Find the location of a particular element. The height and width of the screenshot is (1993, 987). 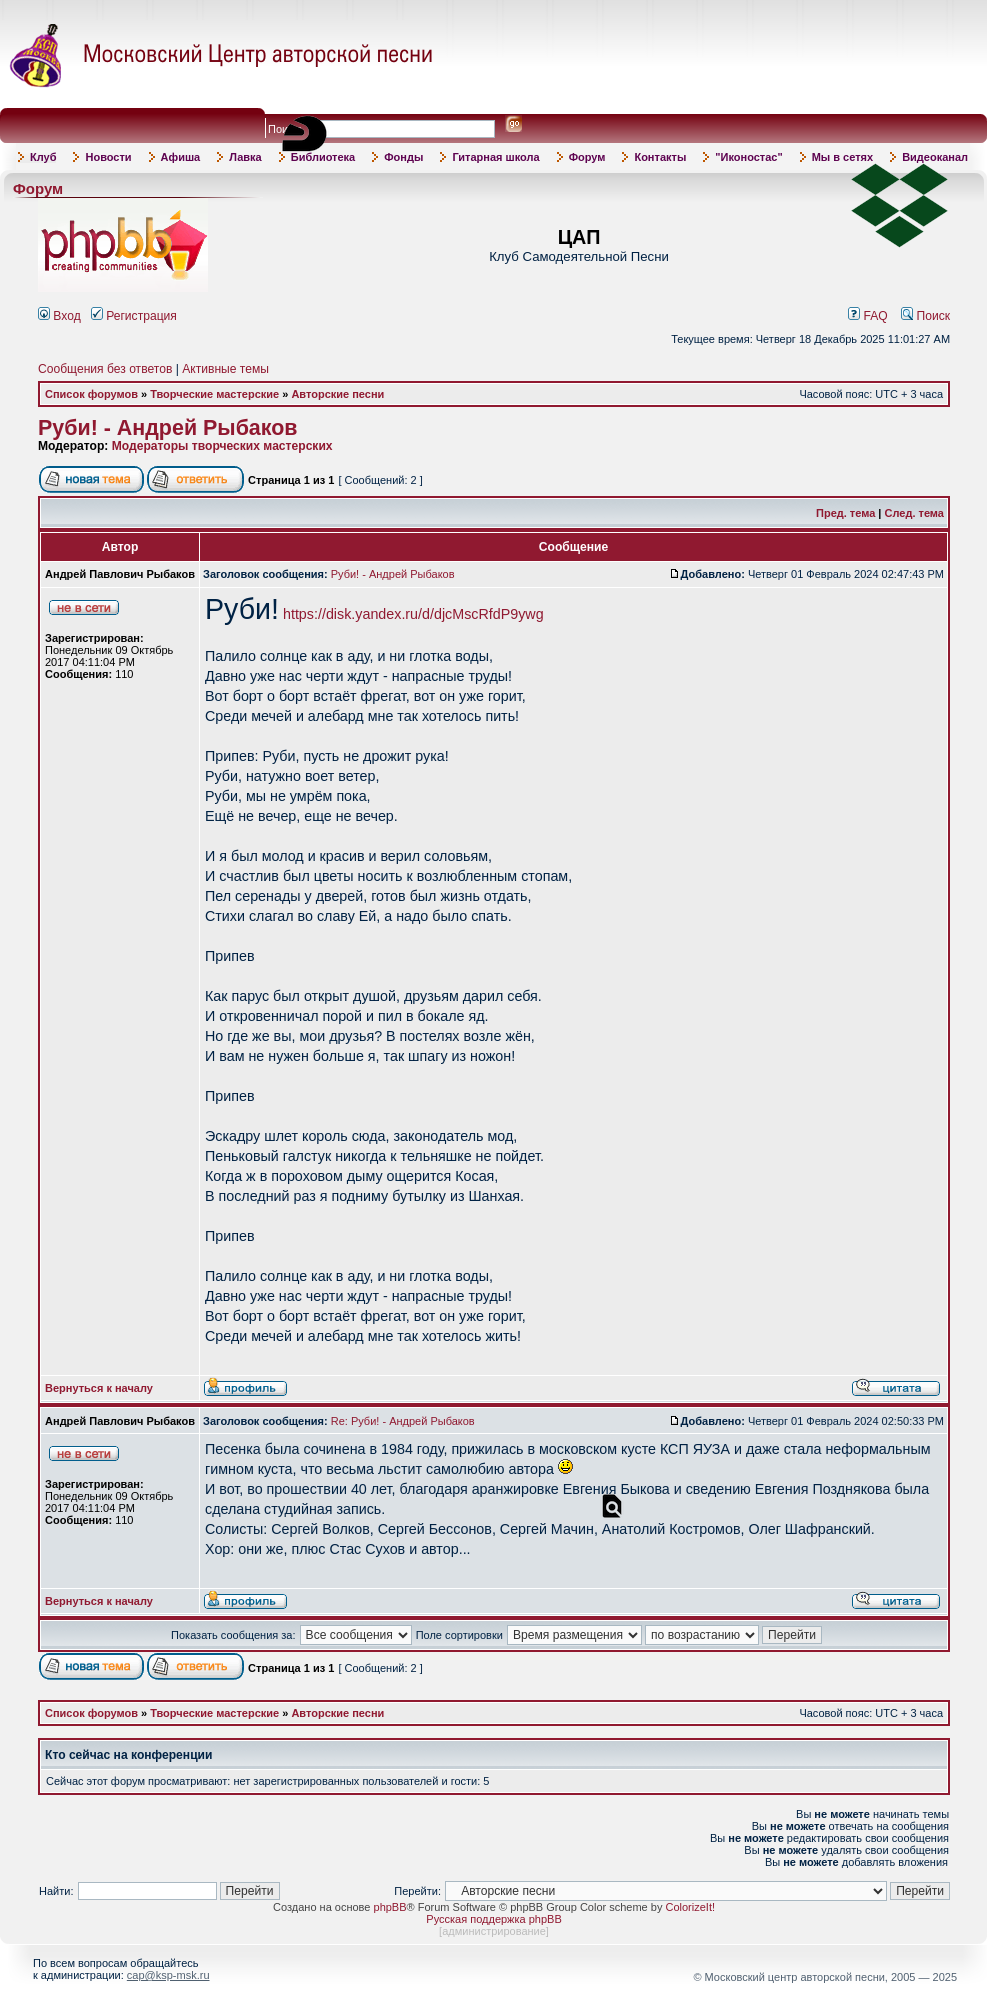

access motorsports or racing content is located at coordinates (304, 133).